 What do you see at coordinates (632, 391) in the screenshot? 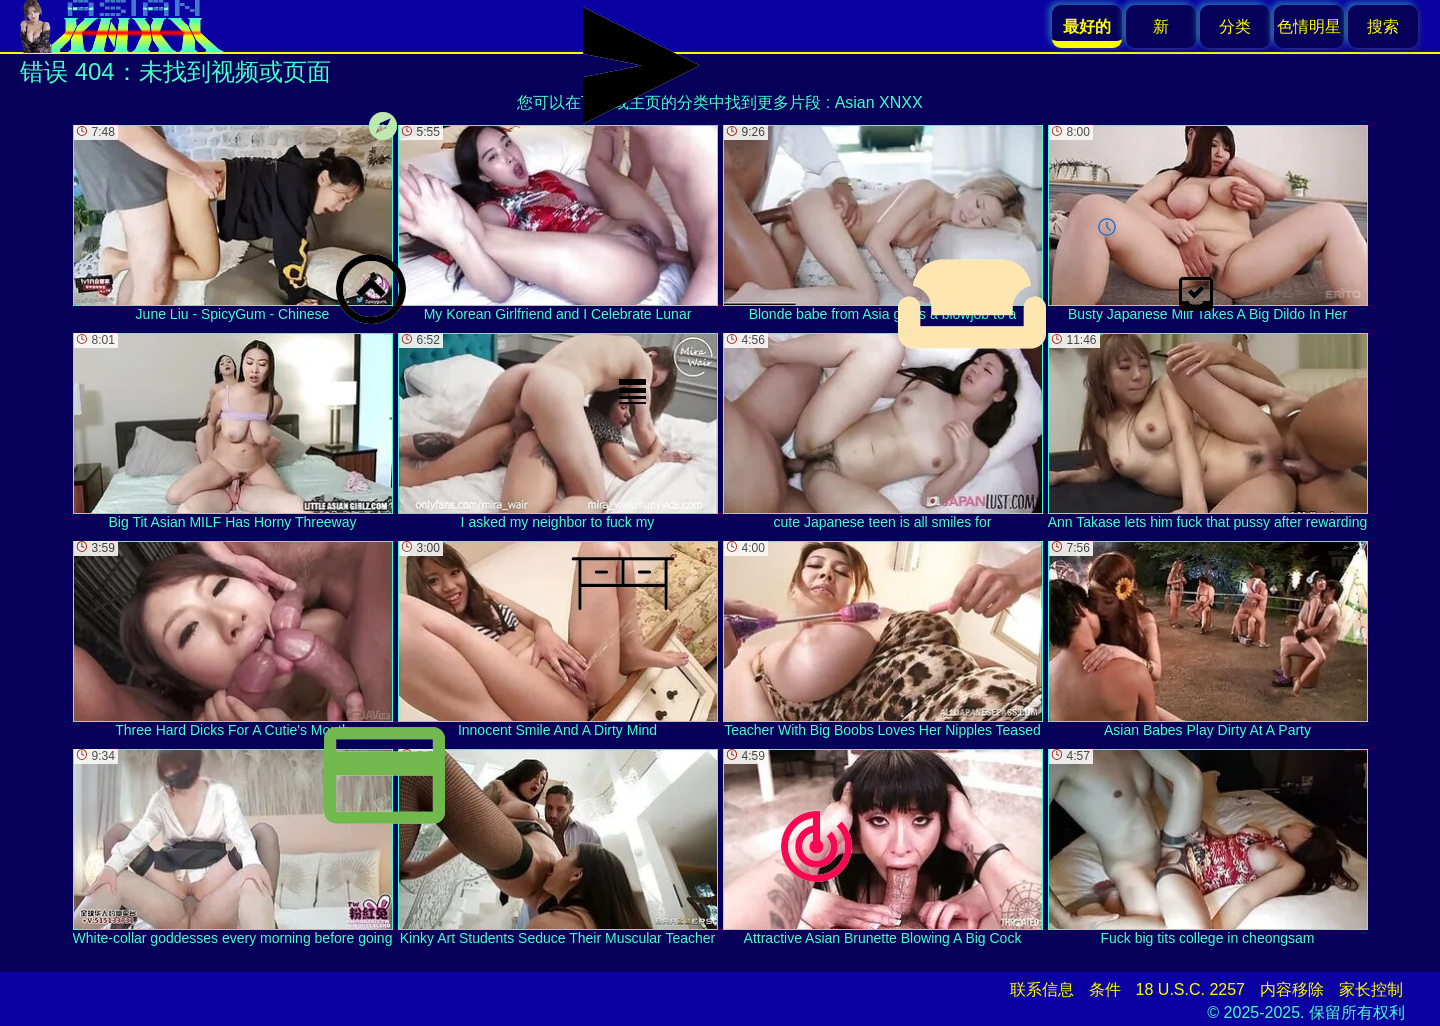
I see `adjust line thickness or stroke weight` at bounding box center [632, 391].